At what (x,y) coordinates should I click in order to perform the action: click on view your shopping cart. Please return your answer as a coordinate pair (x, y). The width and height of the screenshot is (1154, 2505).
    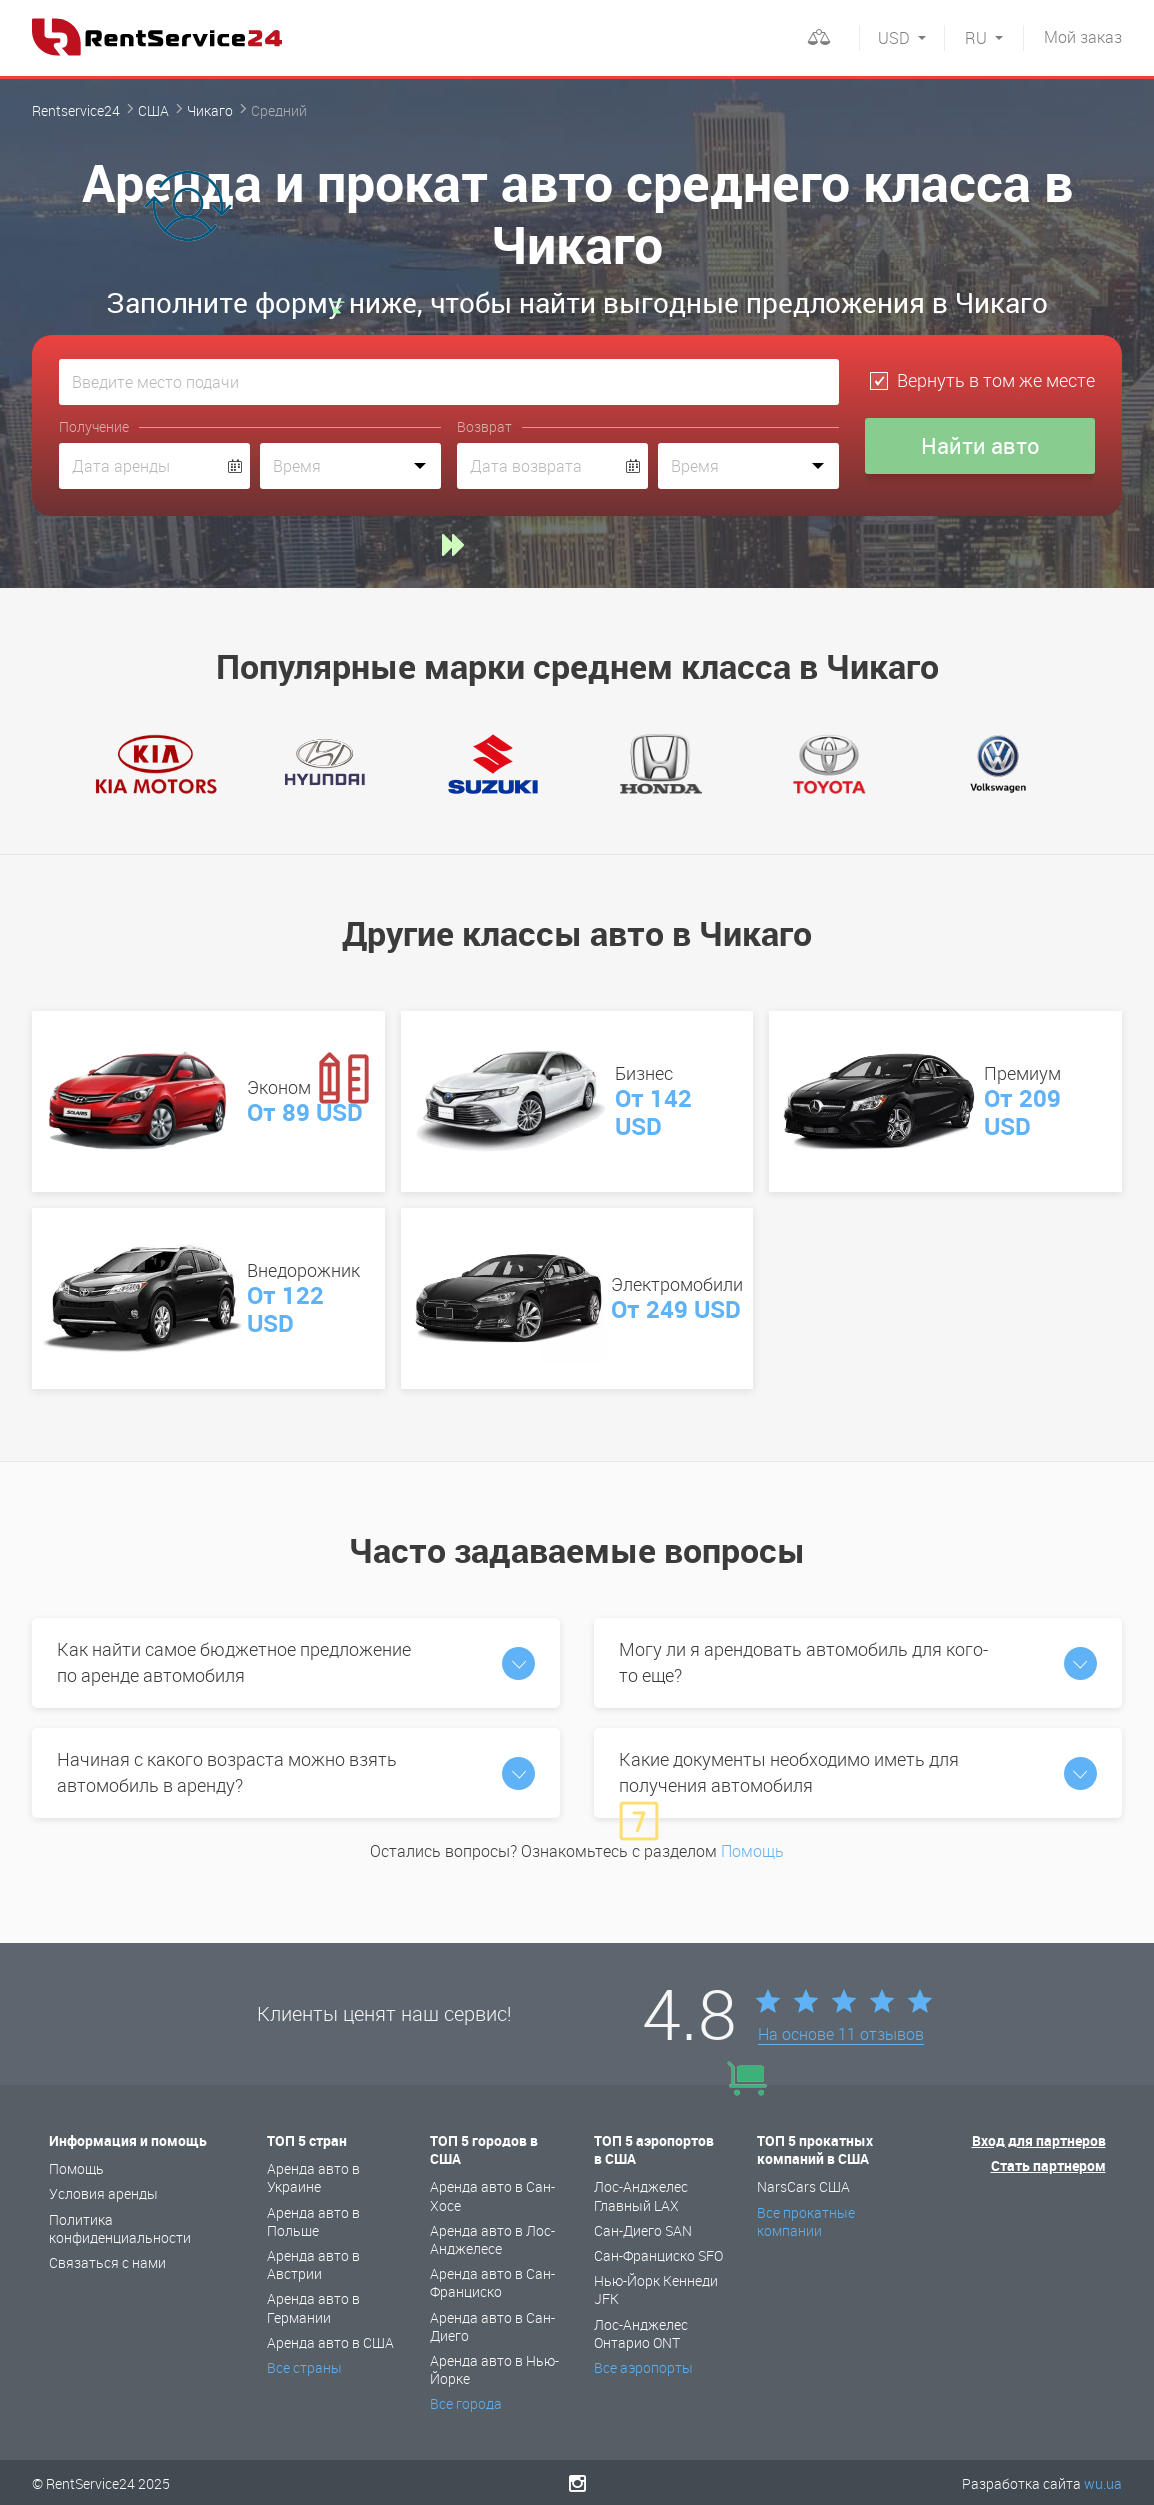
    Looking at the image, I should click on (746, 2076).